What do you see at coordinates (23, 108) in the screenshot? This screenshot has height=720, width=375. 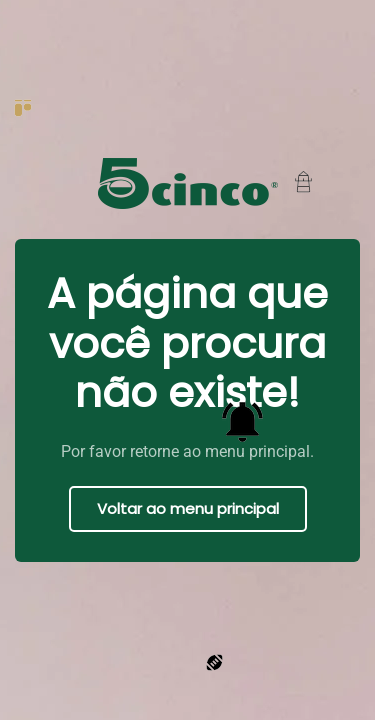 I see `switch to kanban board view` at bounding box center [23, 108].